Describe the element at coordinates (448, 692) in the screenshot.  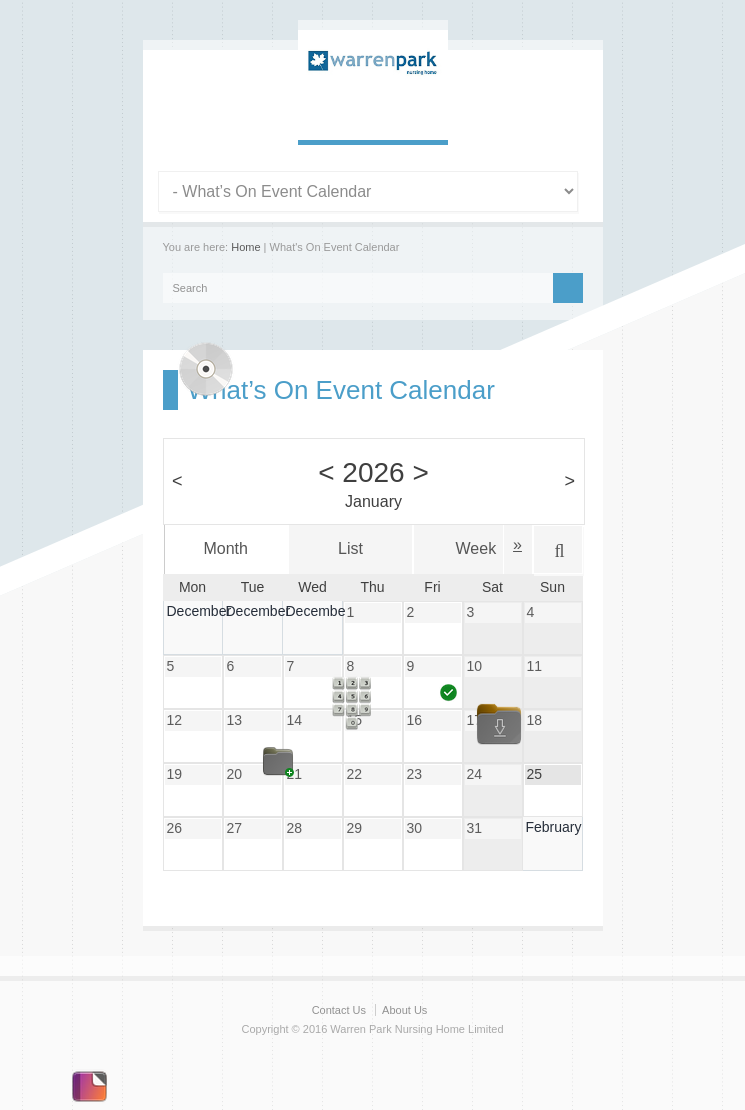
I see `mark item as complete or approved` at that location.